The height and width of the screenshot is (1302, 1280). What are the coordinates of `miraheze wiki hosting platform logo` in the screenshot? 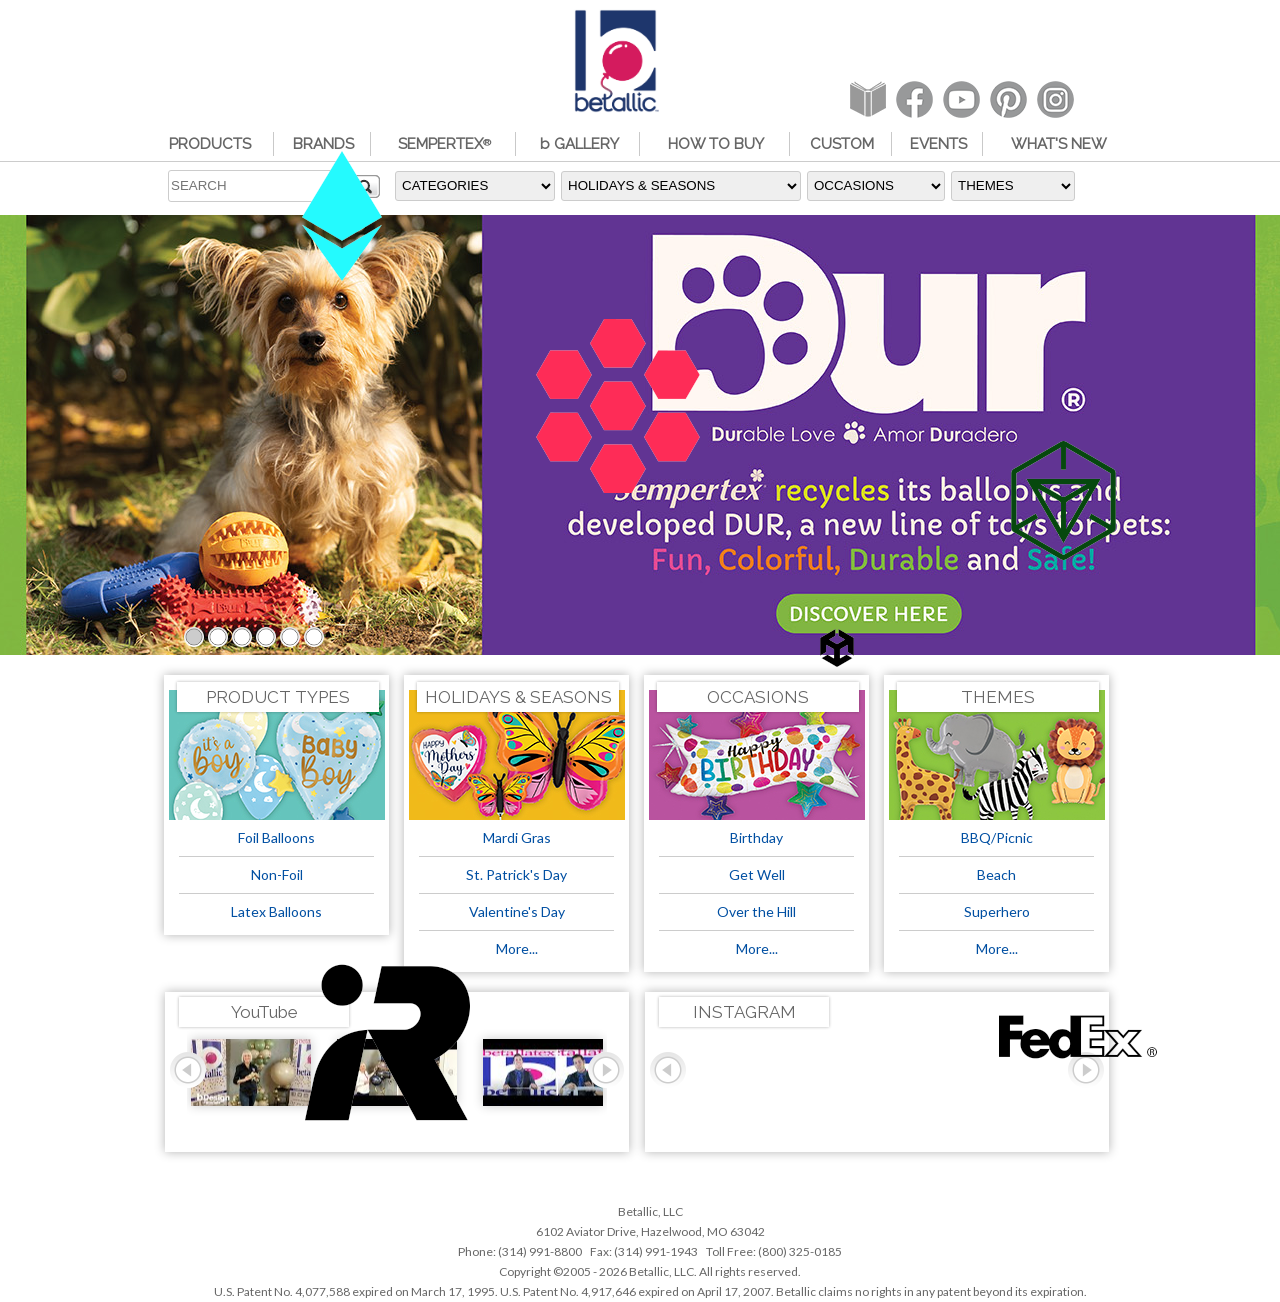 It's located at (618, 406).